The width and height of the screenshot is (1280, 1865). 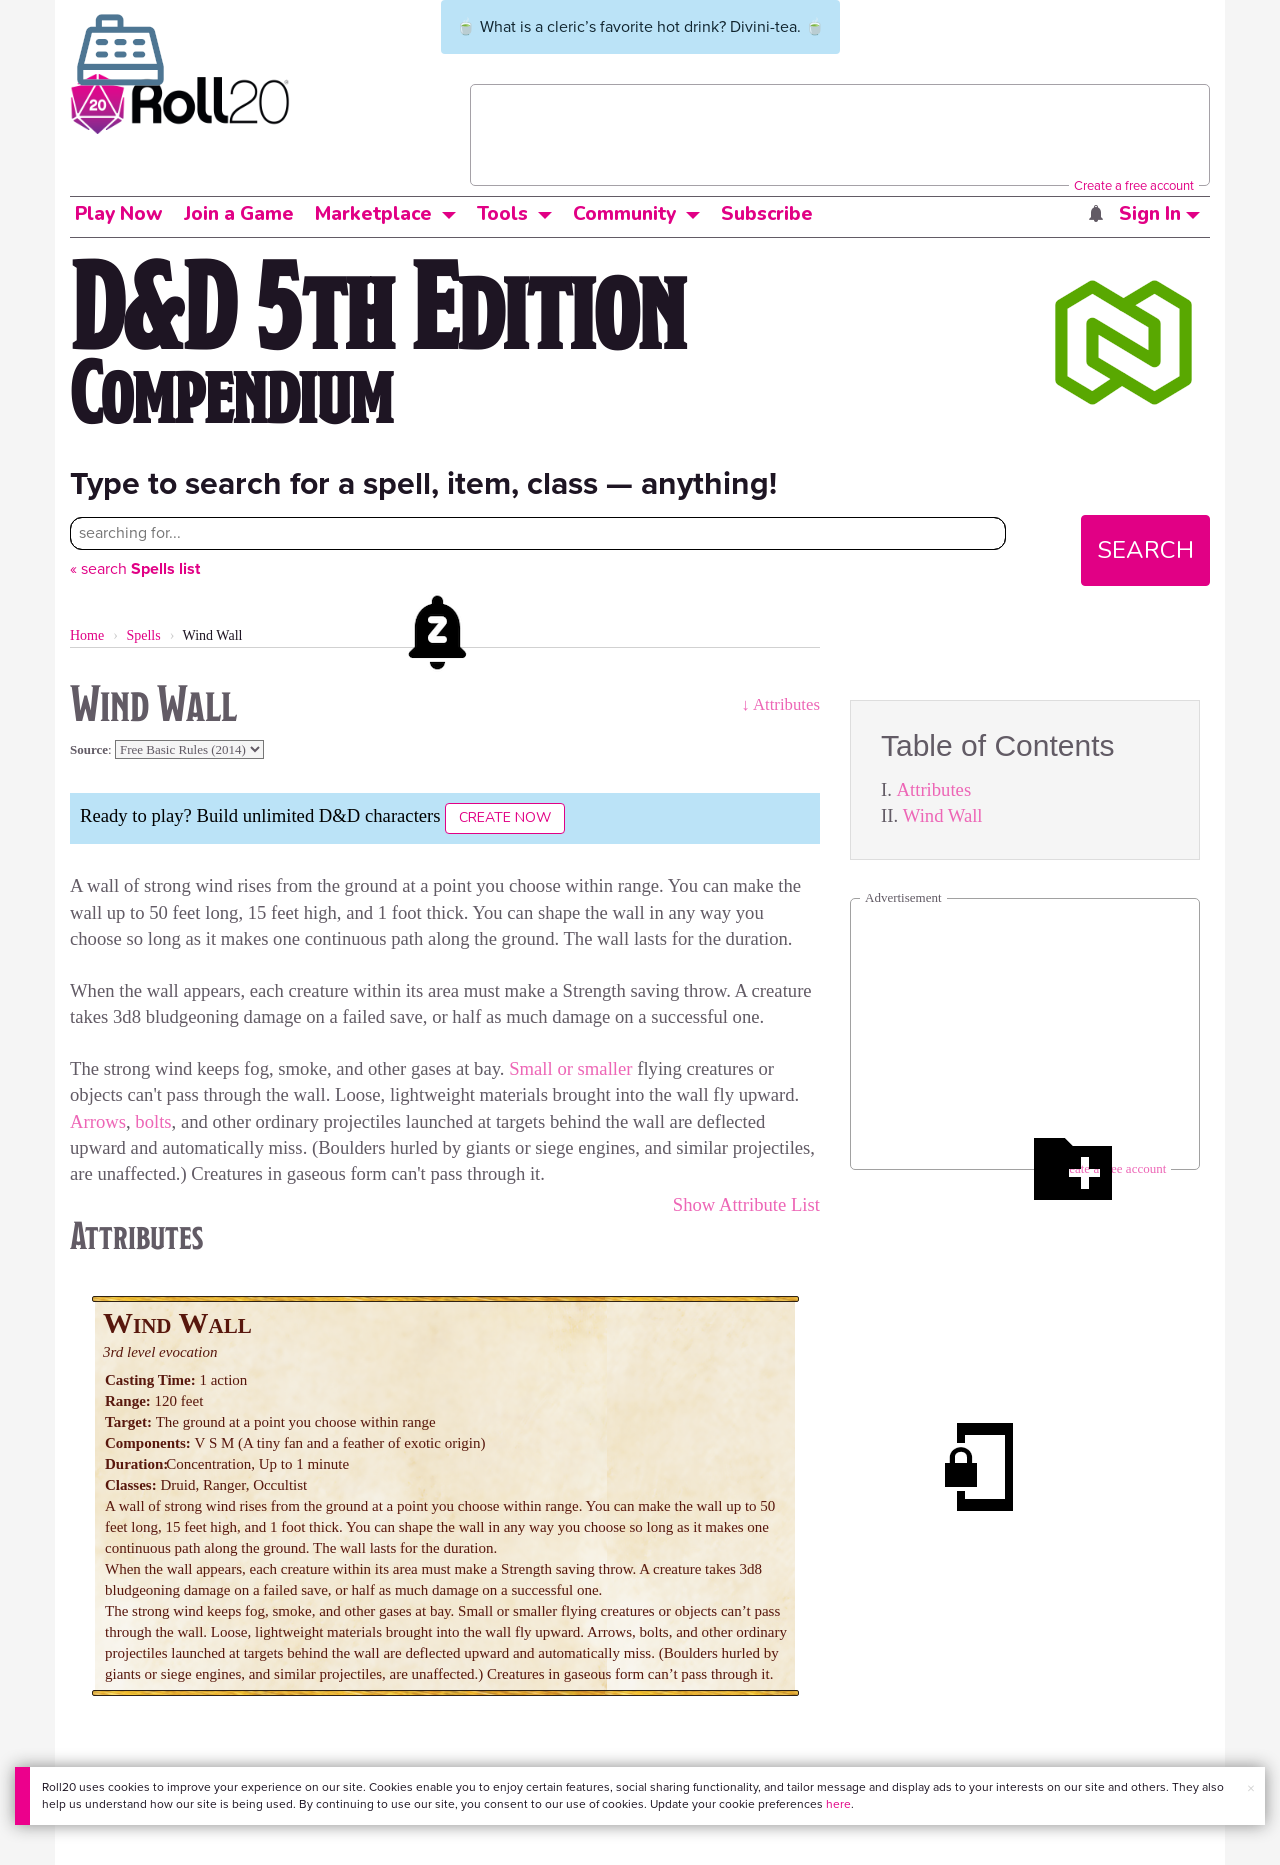 What do you see at coordinates (120, 54) in the screenshot?
I see `access point of sale system` at bounding box center [120, 54].